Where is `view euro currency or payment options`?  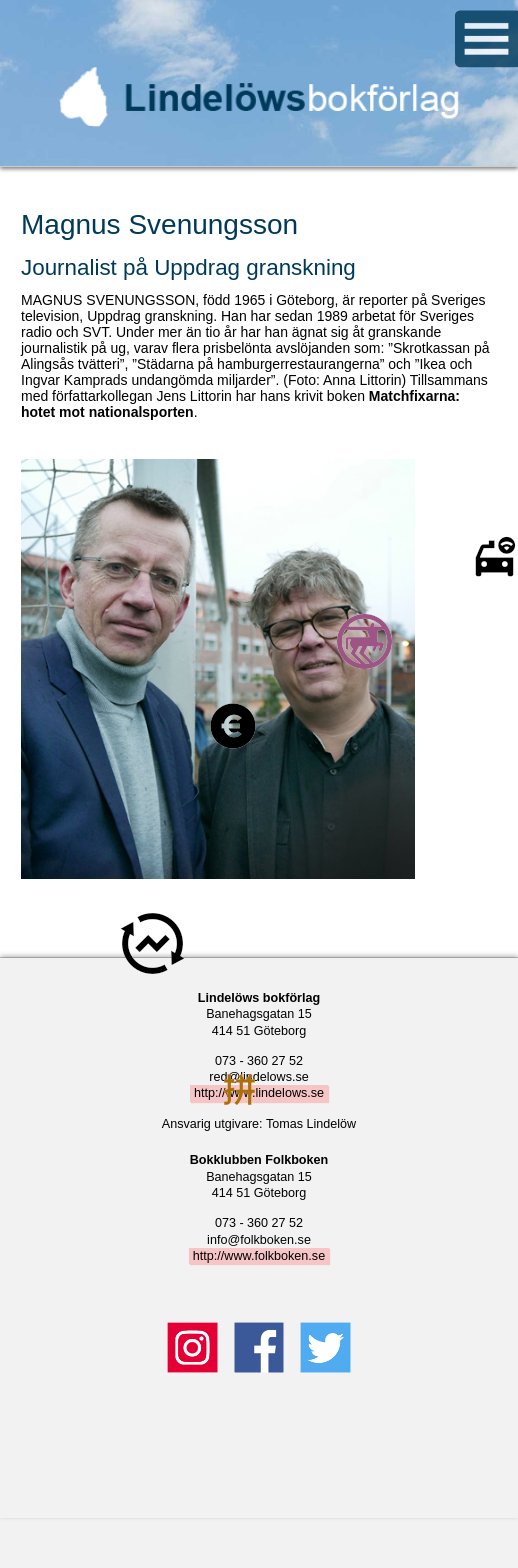
view euro currency or payment options is located at coordinates (233, 726).